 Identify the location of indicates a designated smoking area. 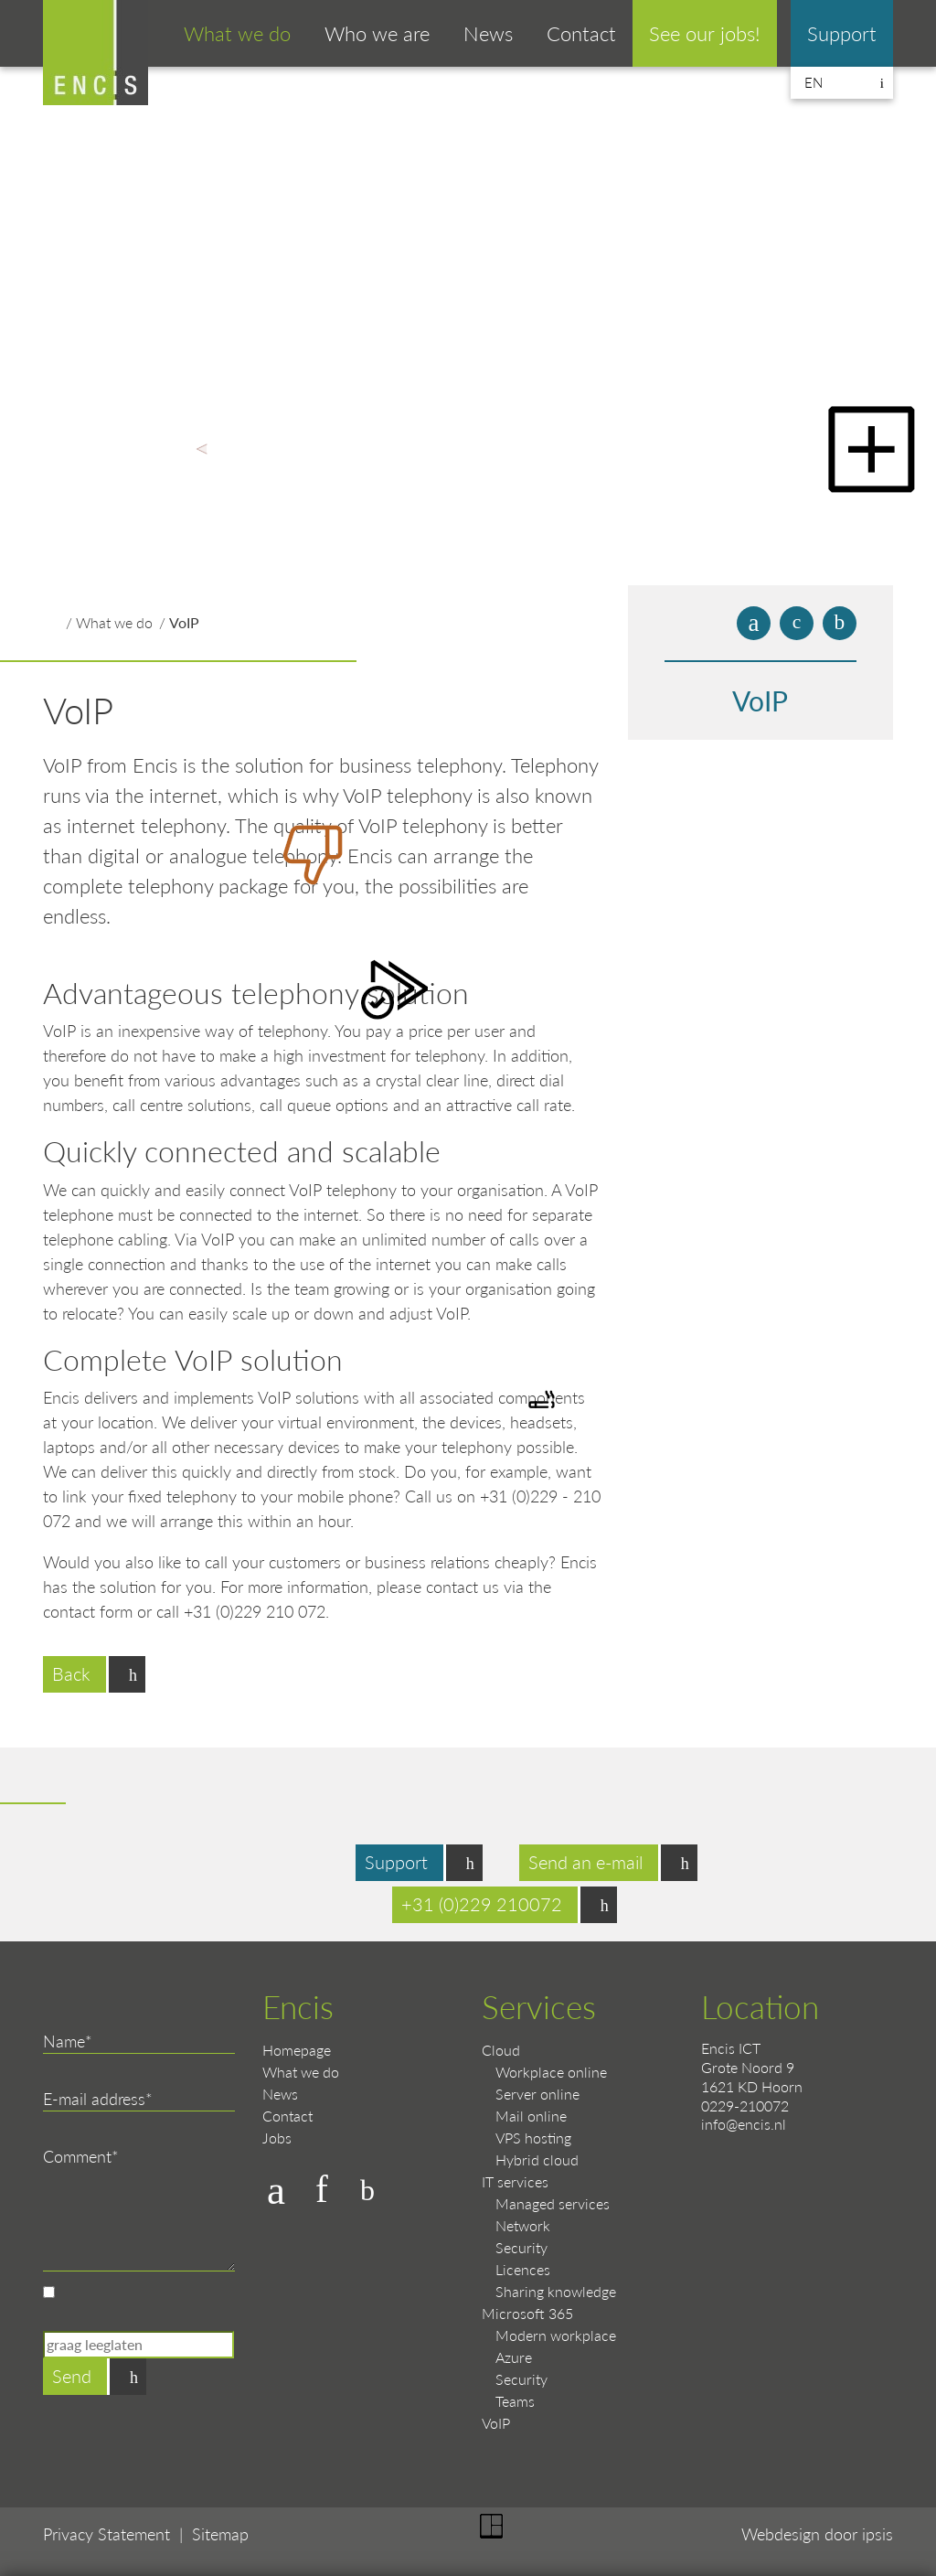
(541, 1402).